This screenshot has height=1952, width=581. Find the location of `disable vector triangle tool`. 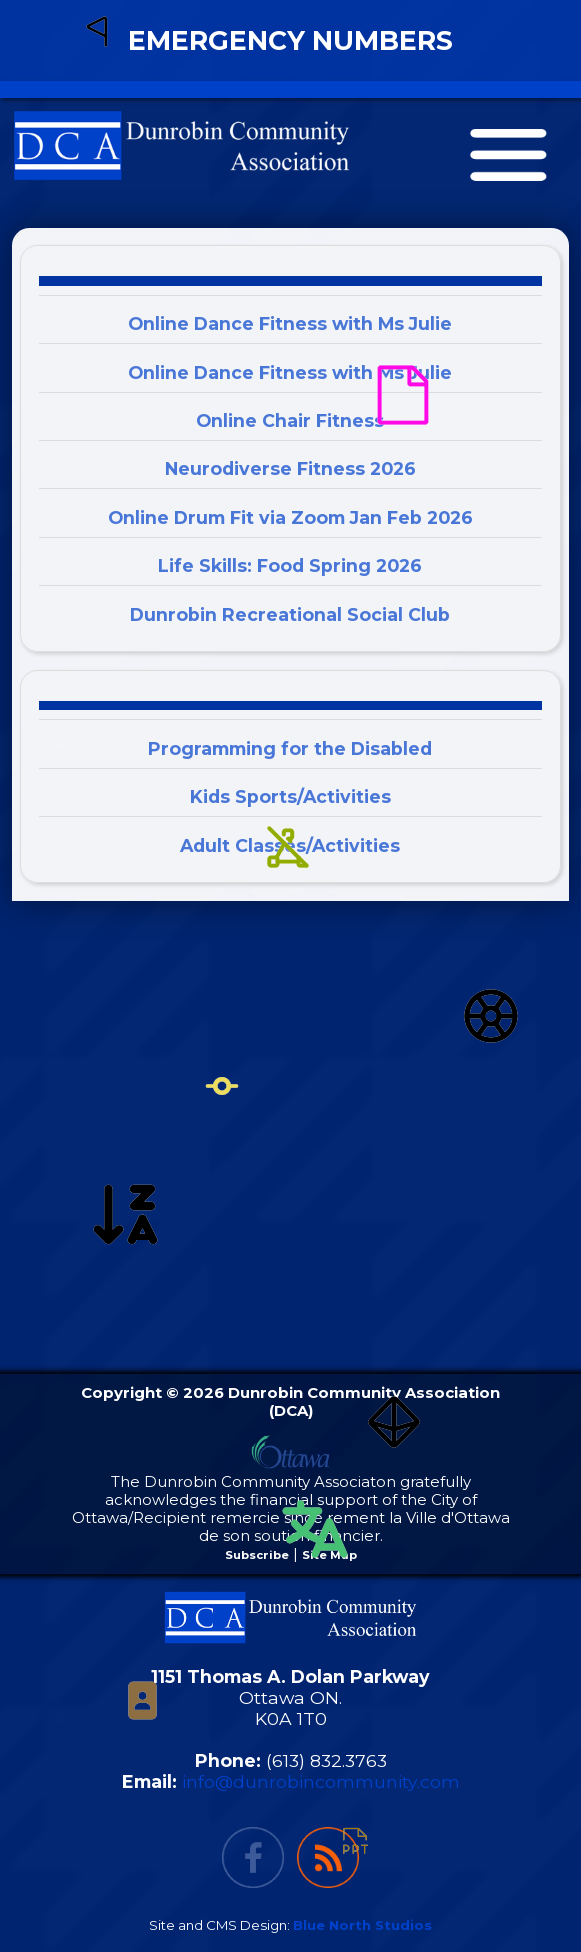

disable vector triangle tool is located at coordinates (288, 847).